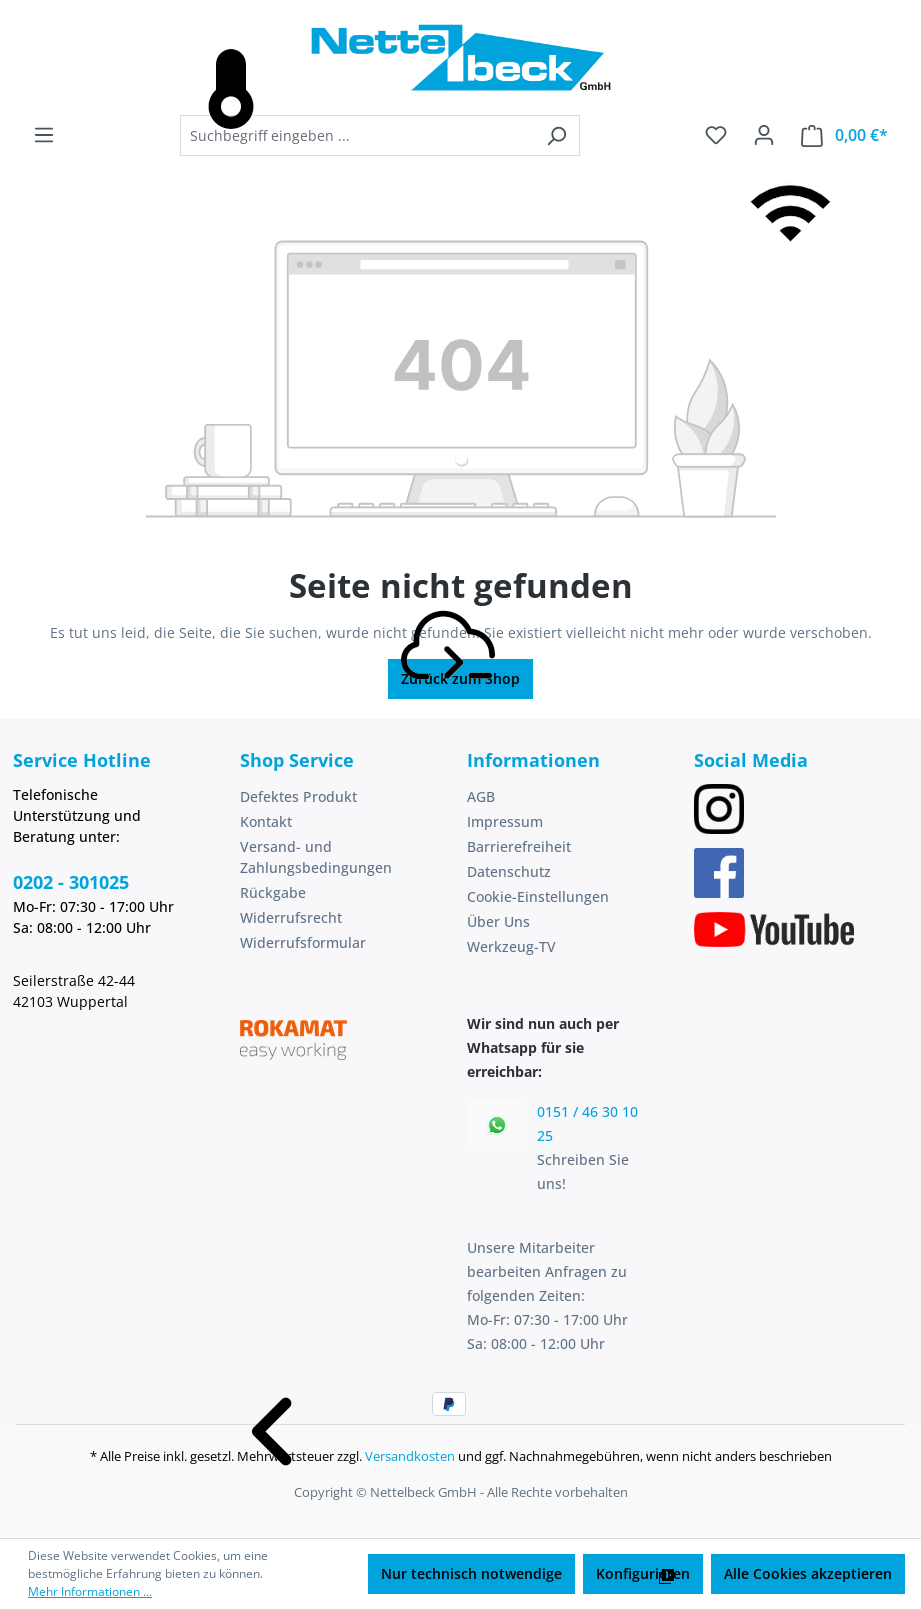 The image size is (921, 1609). I want to click on access cloud-based AI agent services, so click(448, 648).